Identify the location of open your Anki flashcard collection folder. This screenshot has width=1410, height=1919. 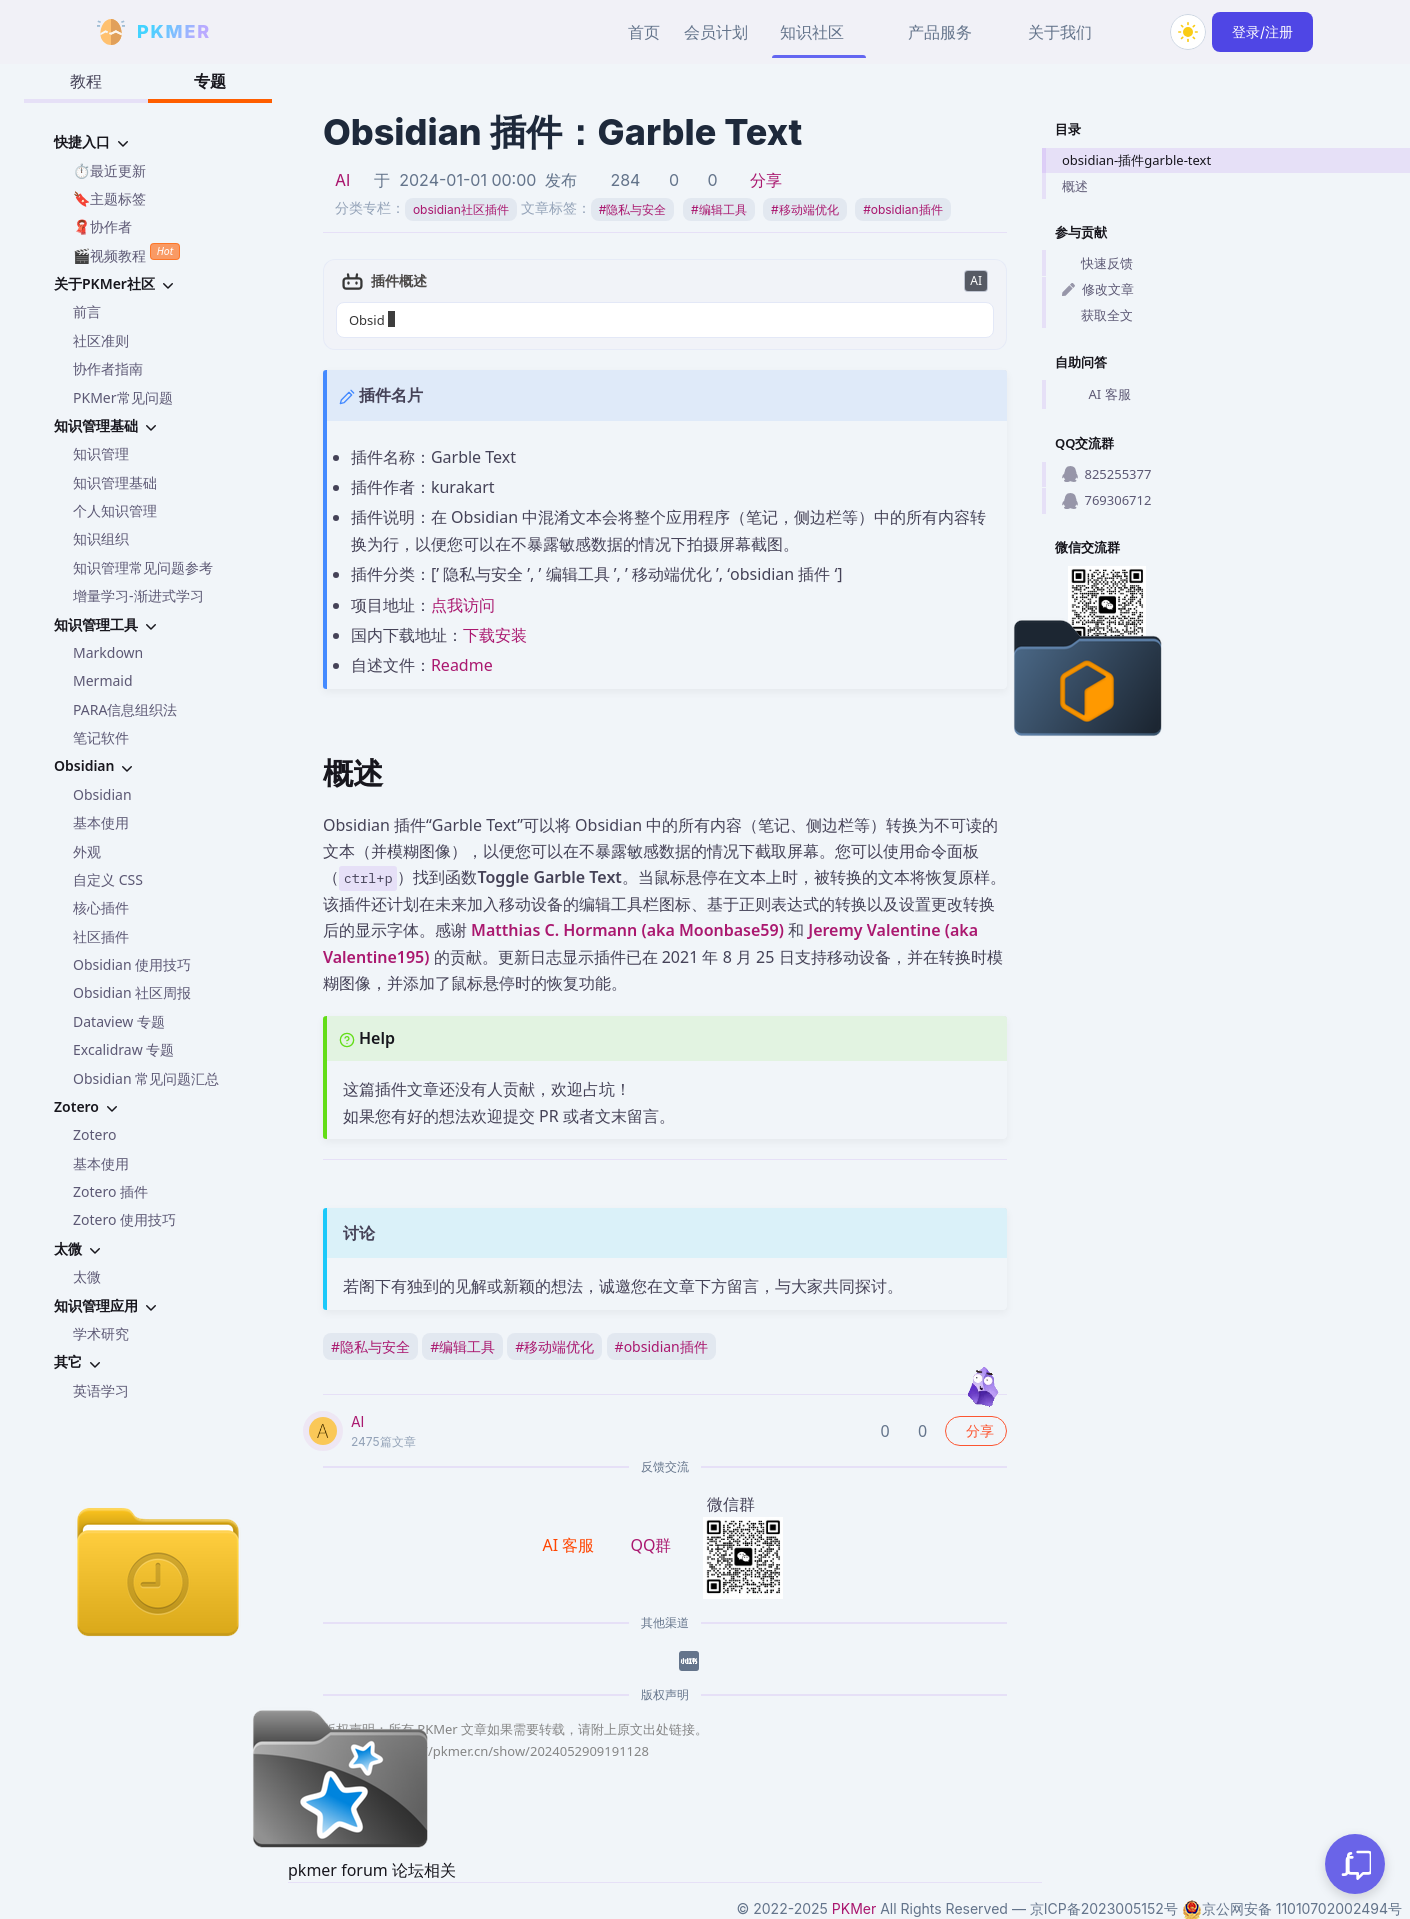
(339, 1783).